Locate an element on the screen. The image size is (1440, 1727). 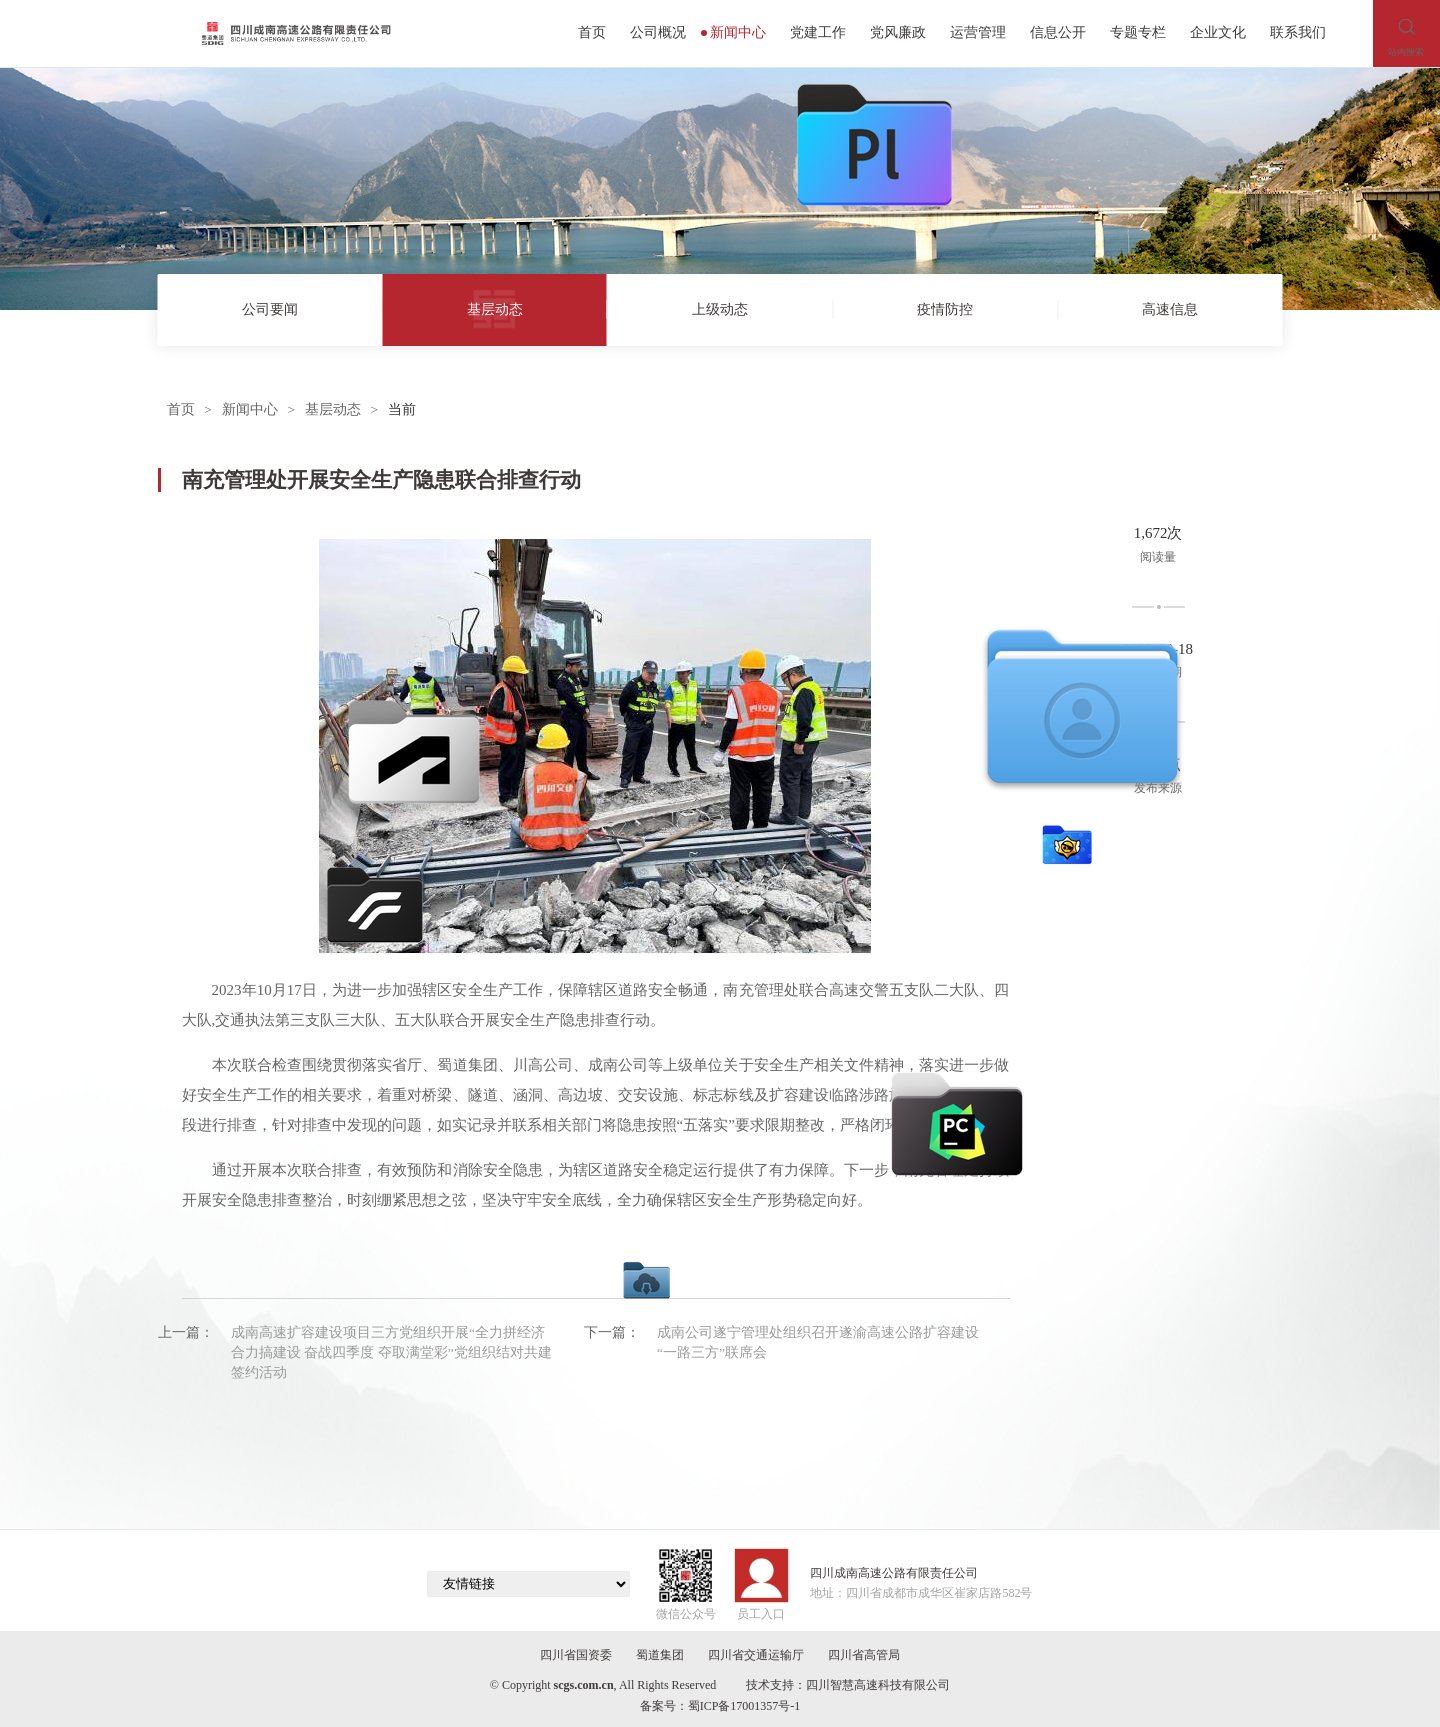
access the users folder on your mac is located at coordinates (1082, 706).